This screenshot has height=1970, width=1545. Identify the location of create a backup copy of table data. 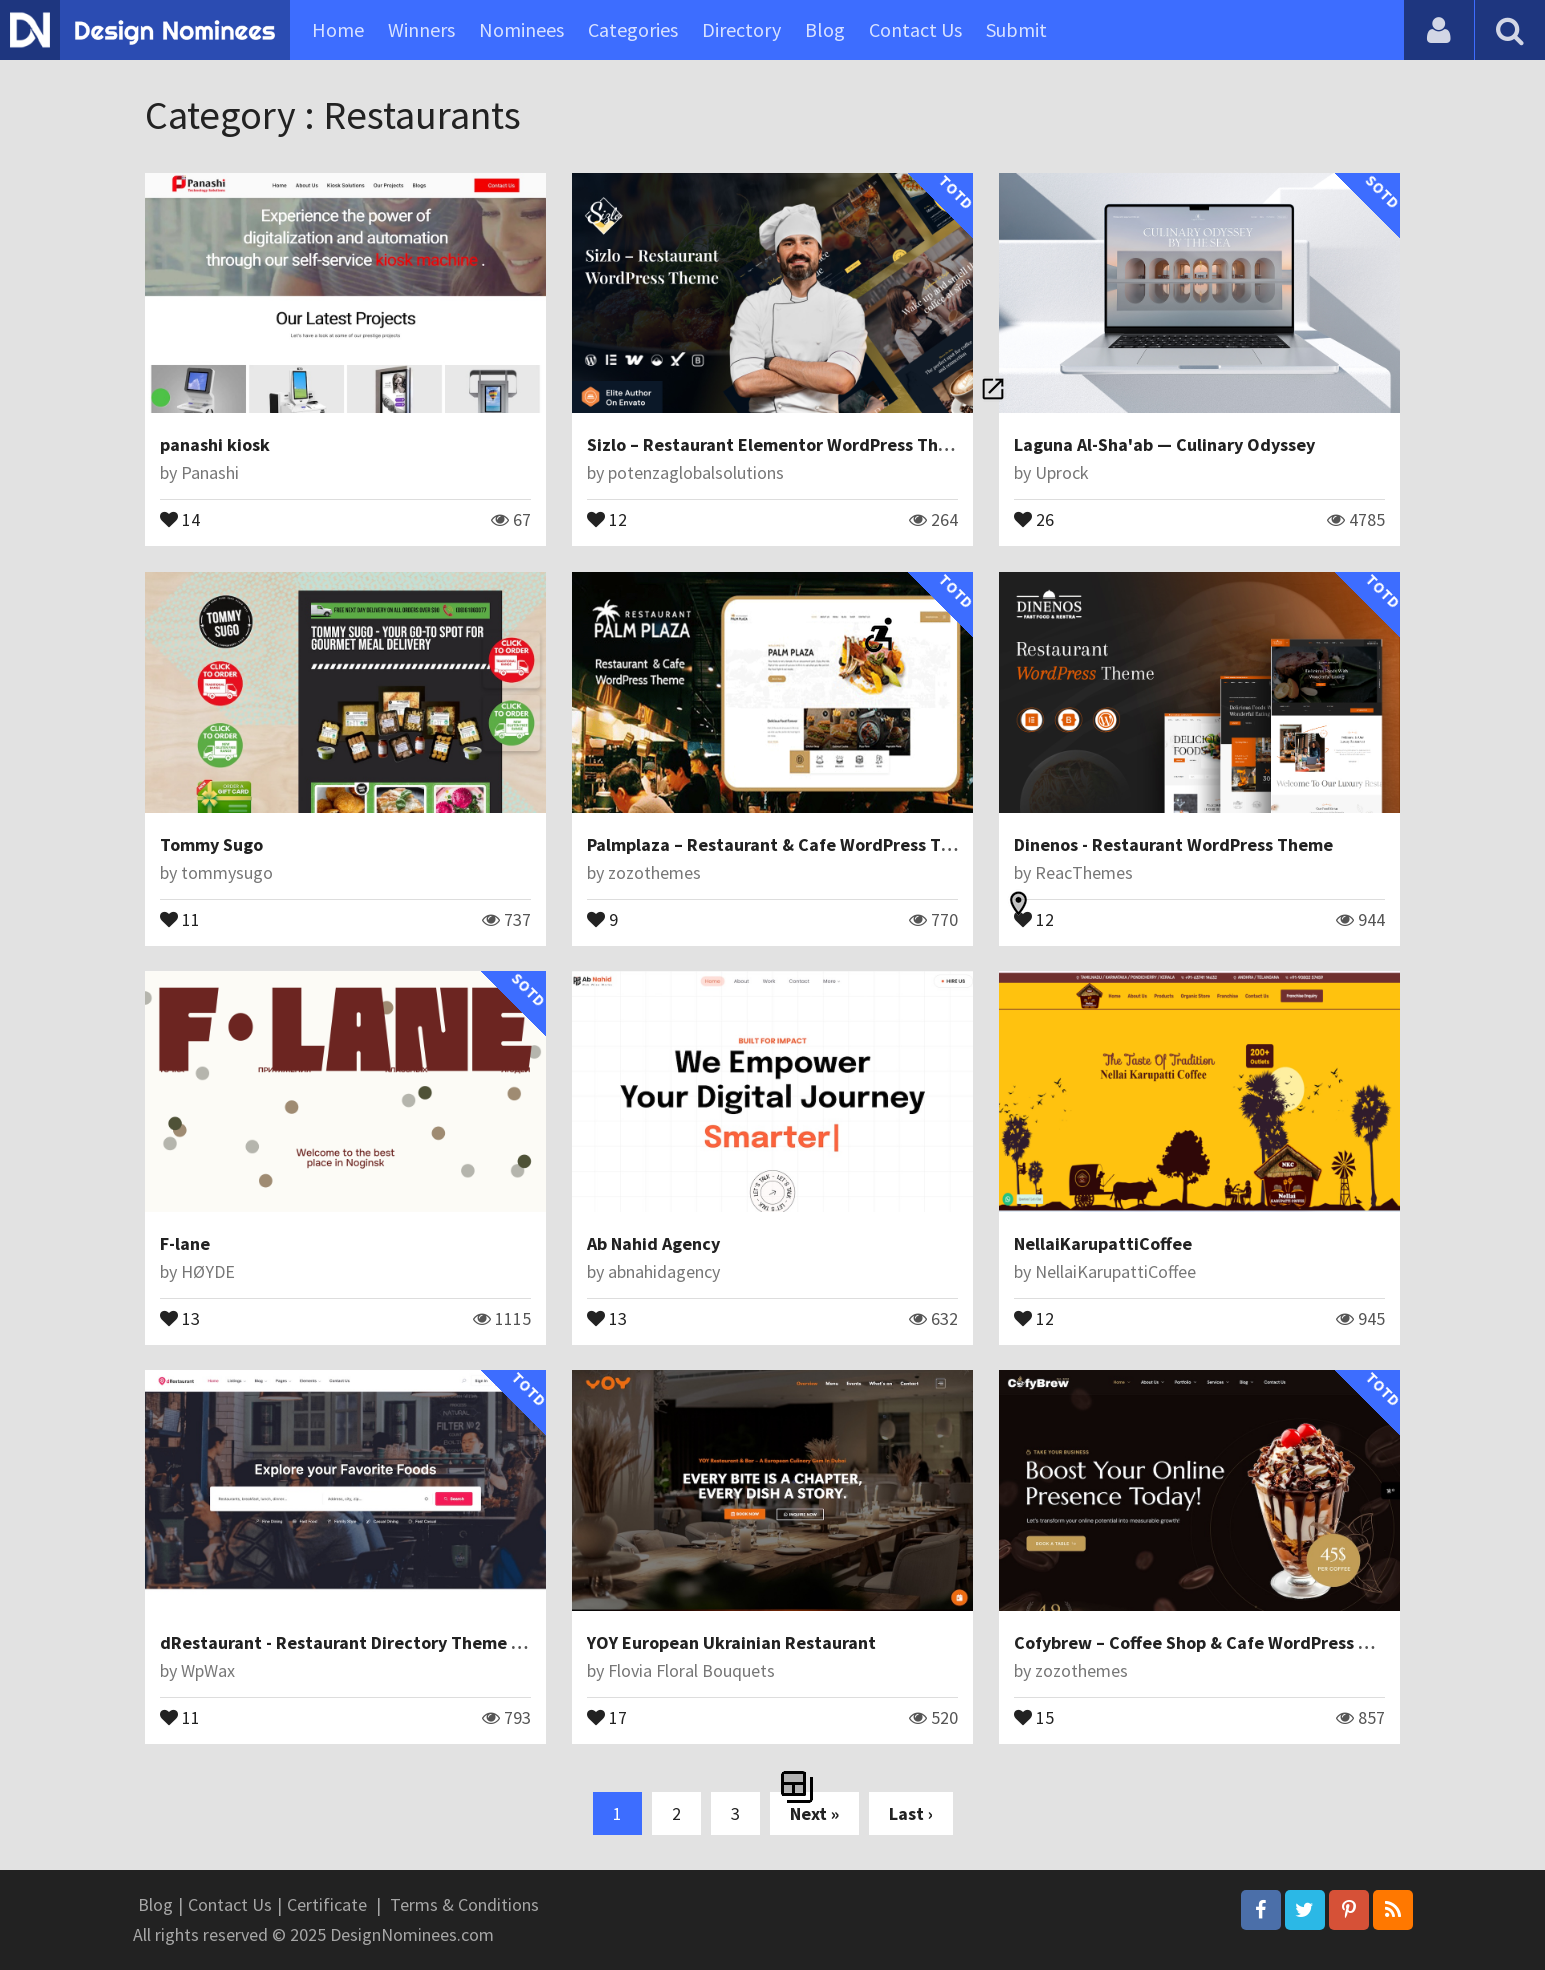
(797, 1787).